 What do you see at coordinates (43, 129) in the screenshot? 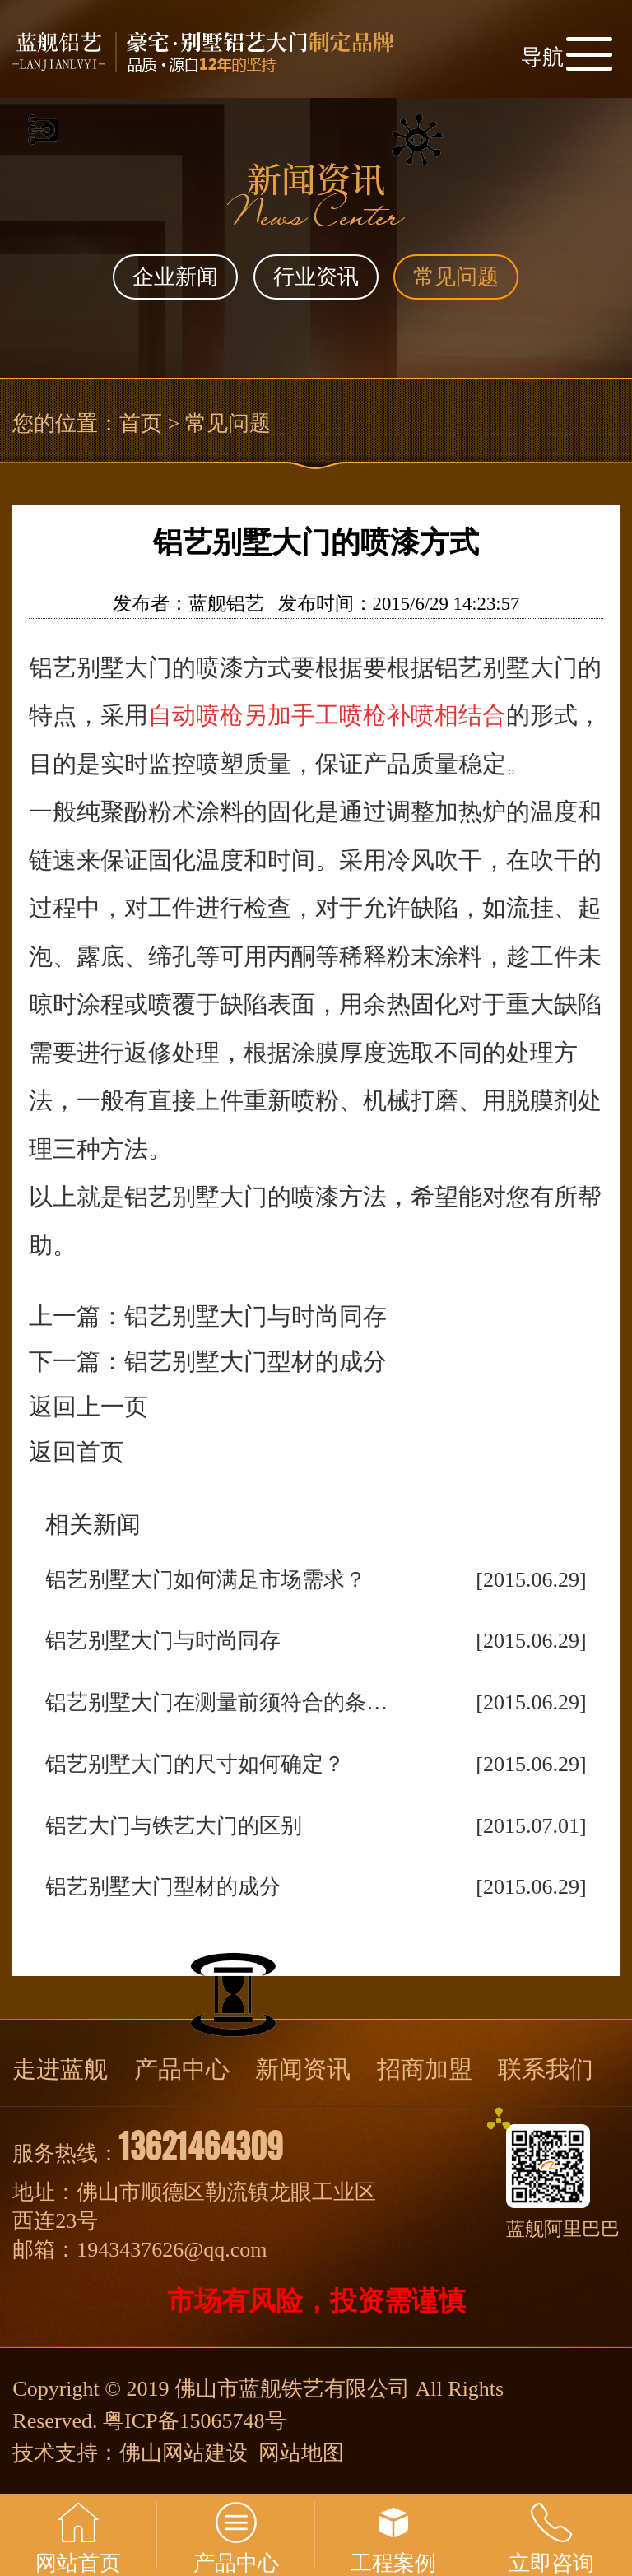
I see `access connection or node settings` at bounding box center [43, 129].